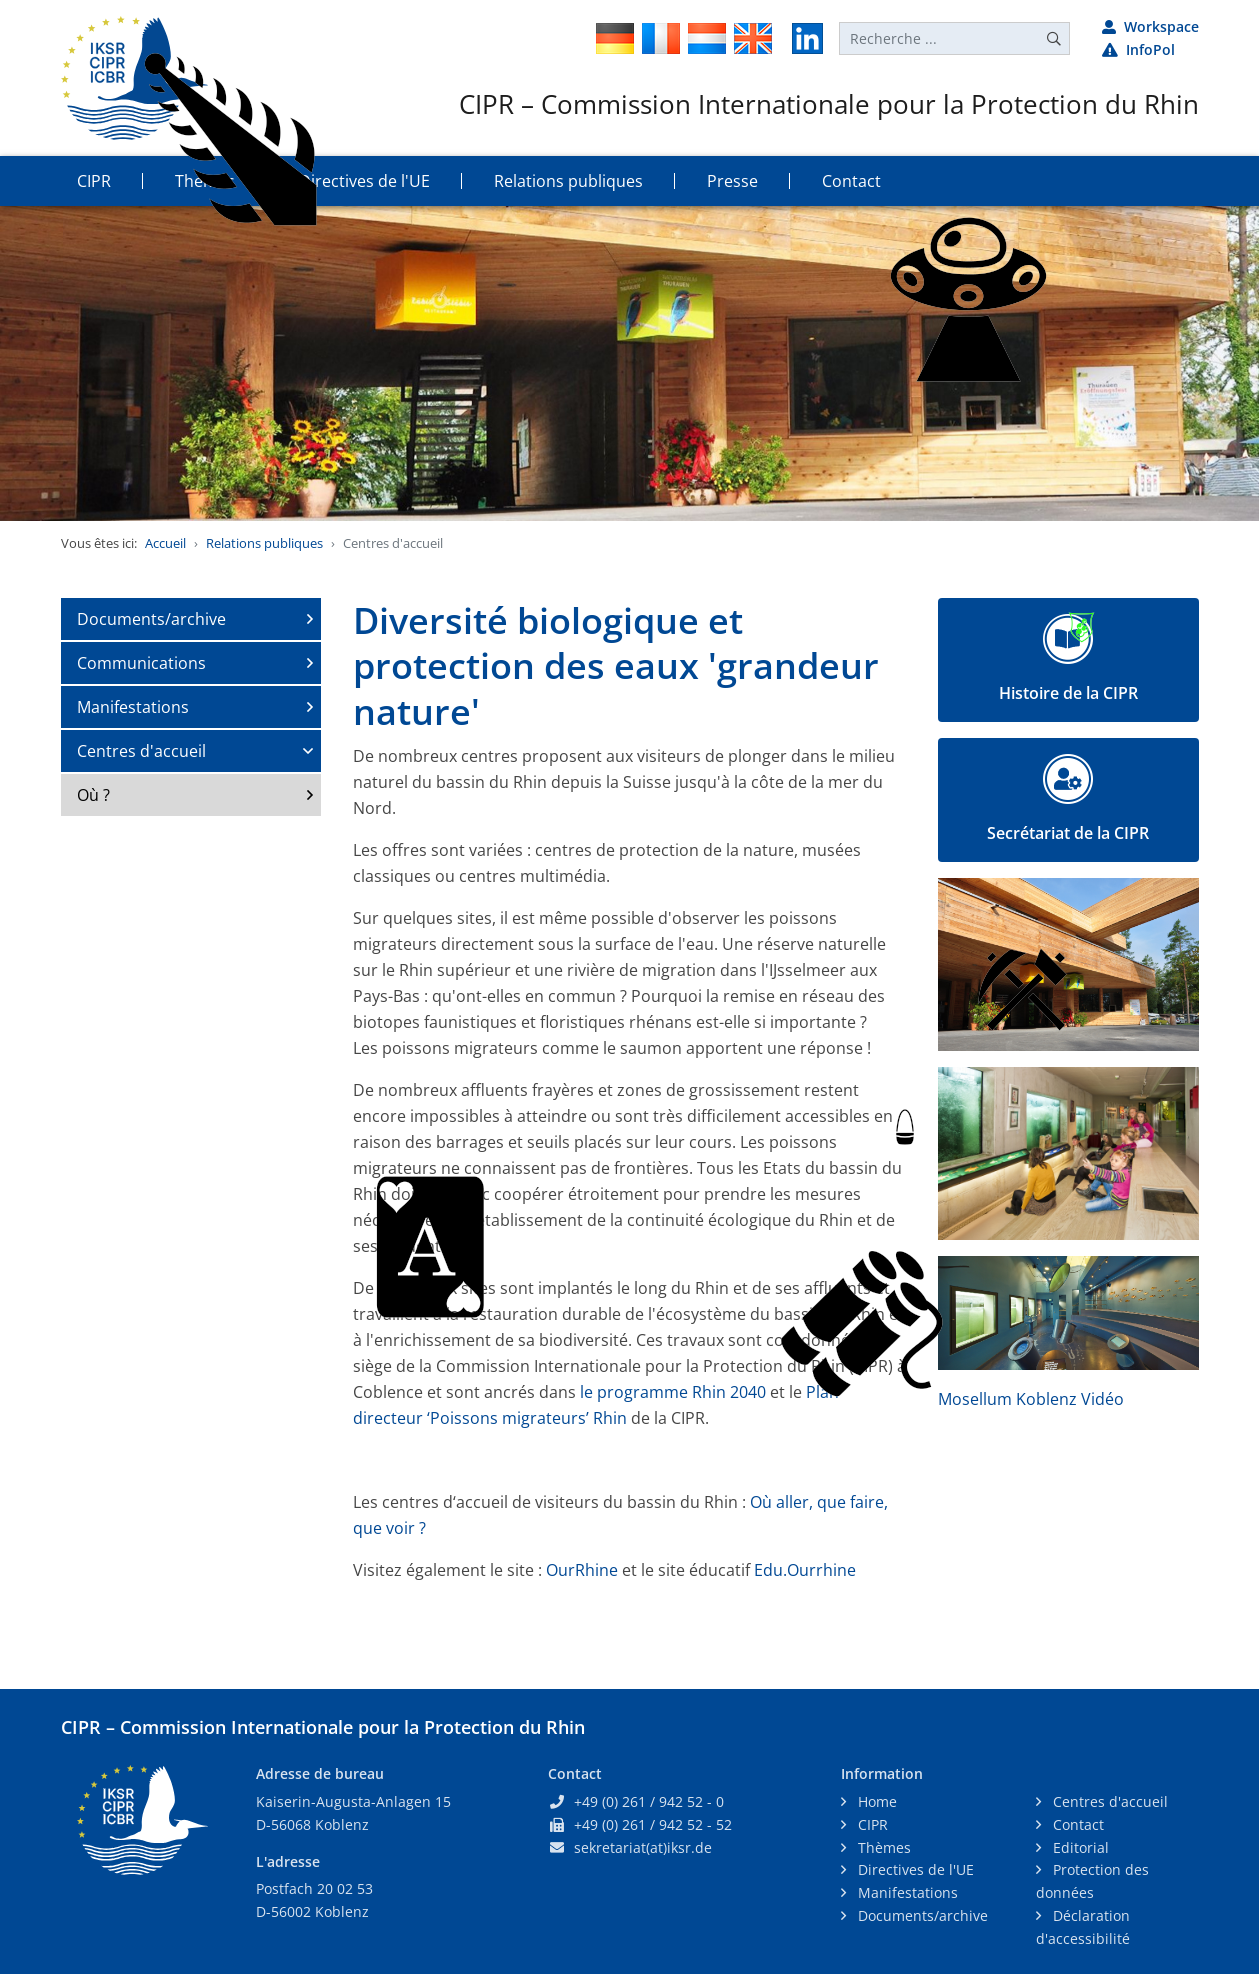 The image size is (1259, 1974). I want to click on indicates acid resistance or protection status, so click(1081, 627).